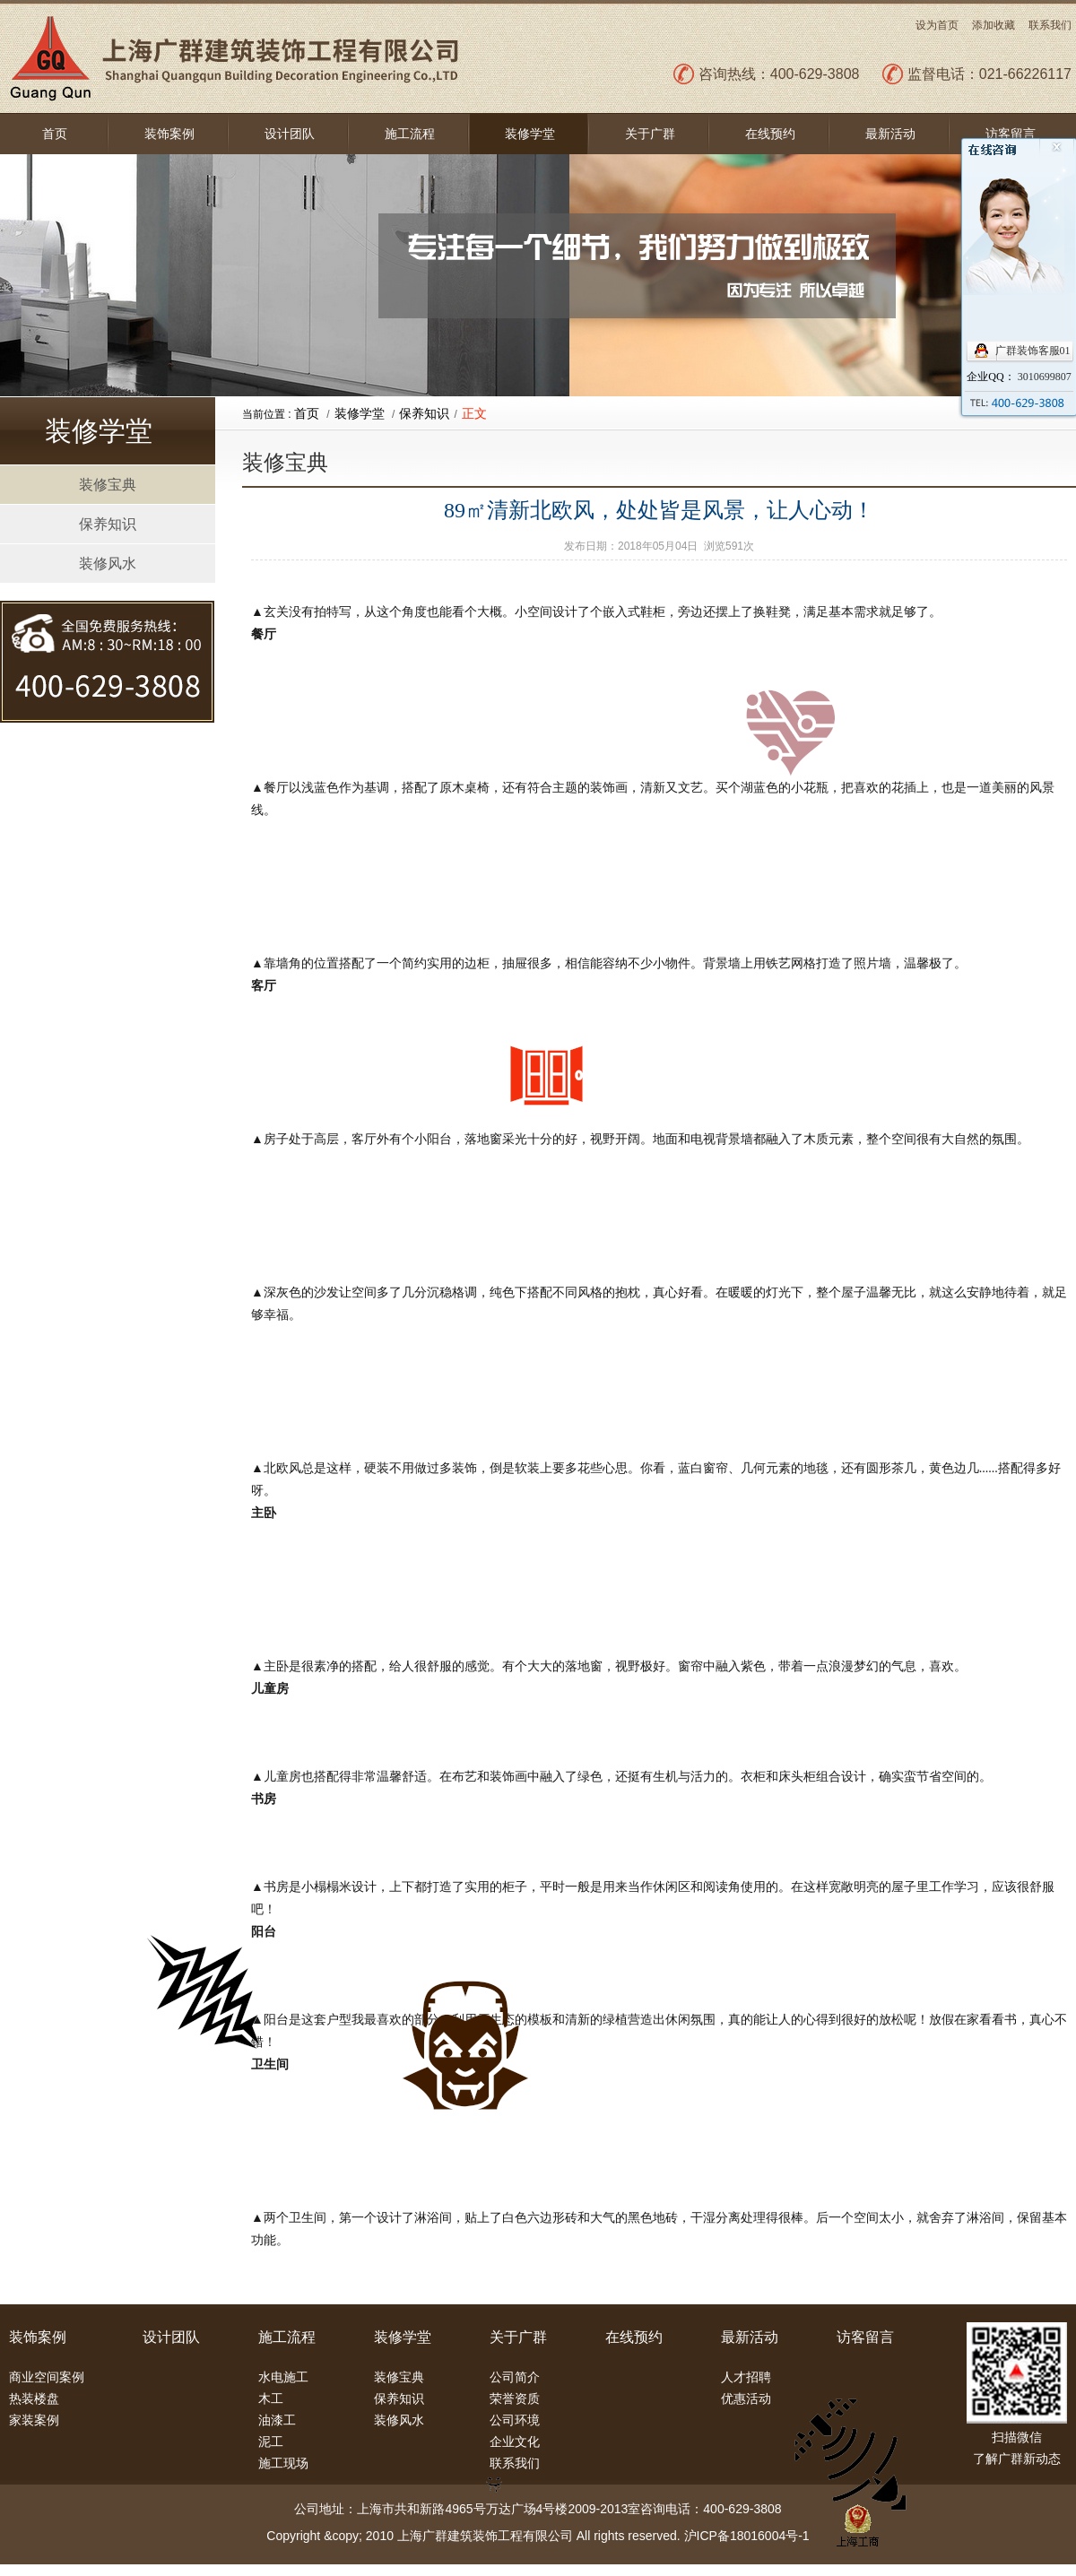 Image resolution: width=1076 pixels, height=2576 pixels. Describe the element at coordinates (203, 1991) in the screenshot. I see `indicates electrical frequency or power level` at that location.